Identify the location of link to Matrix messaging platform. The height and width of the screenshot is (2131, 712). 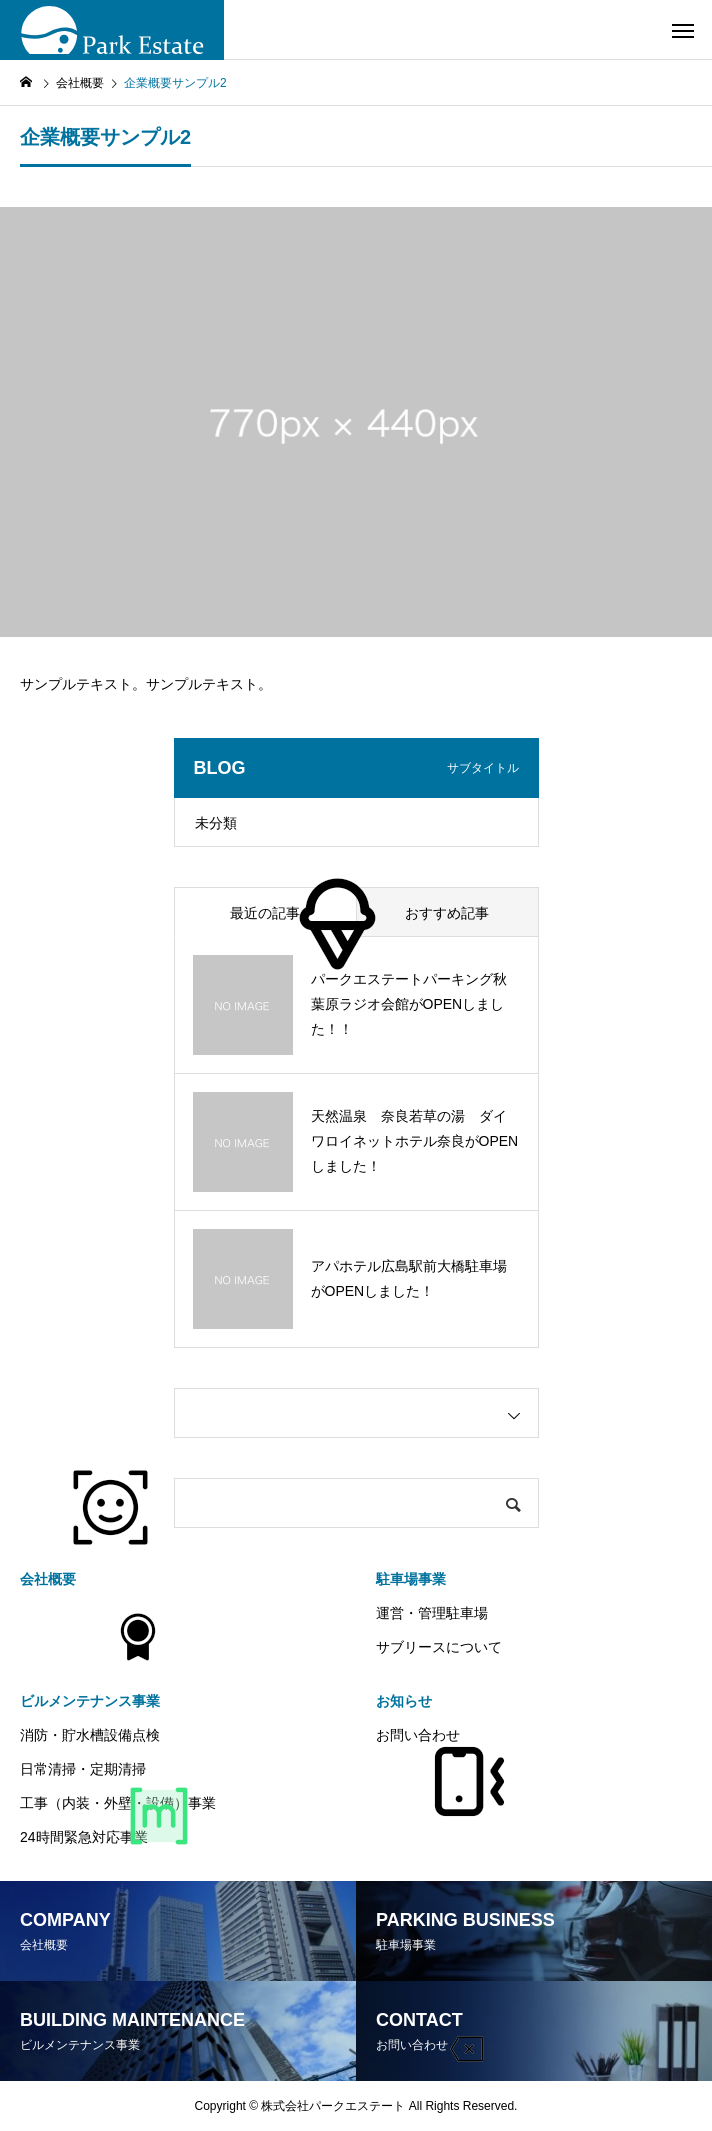
(159, 1816).